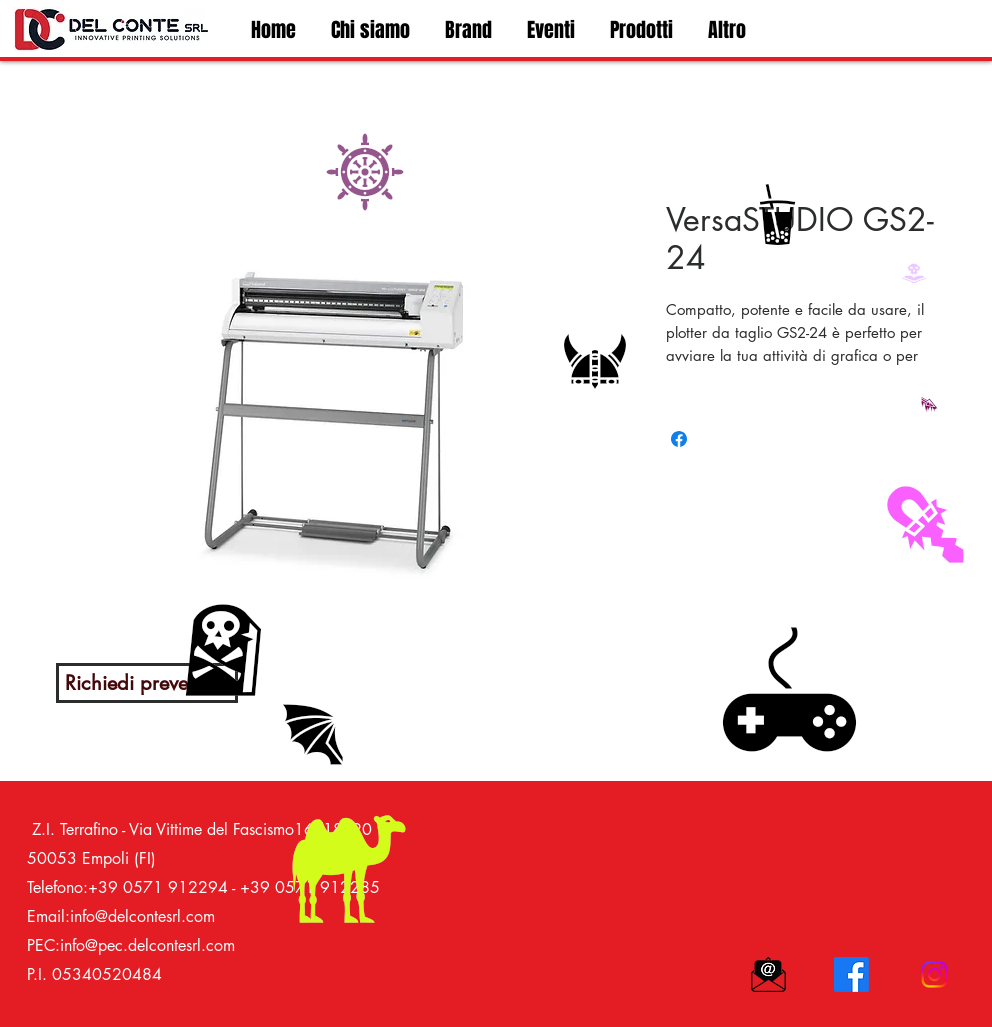 Image resolution: width=992 pixels, height=1027 pixels. I want to click on select viking or norse character class, so click(595, 360).